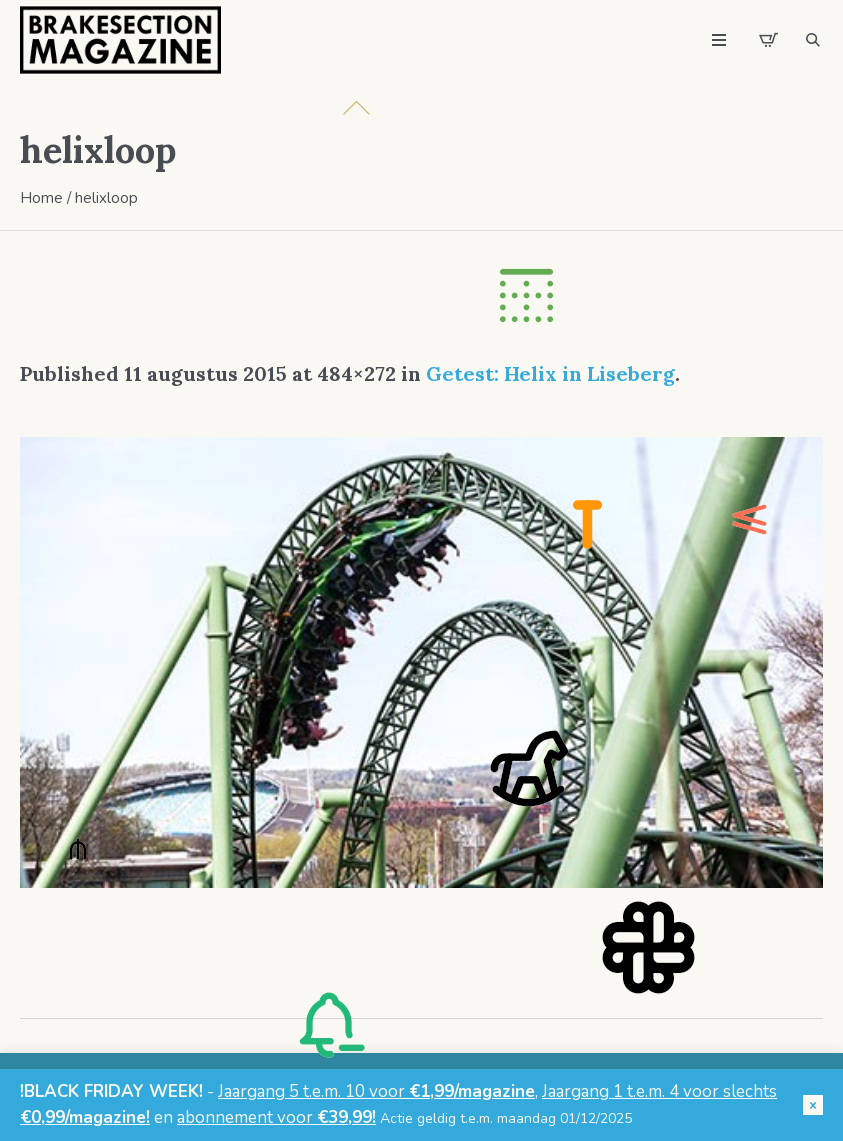 This screenshot has height=1141, width=843. What do you see at coordinates (648, 947) in the screenshot?
I see `open Slack messaging app` at bounding box center [648, 947].